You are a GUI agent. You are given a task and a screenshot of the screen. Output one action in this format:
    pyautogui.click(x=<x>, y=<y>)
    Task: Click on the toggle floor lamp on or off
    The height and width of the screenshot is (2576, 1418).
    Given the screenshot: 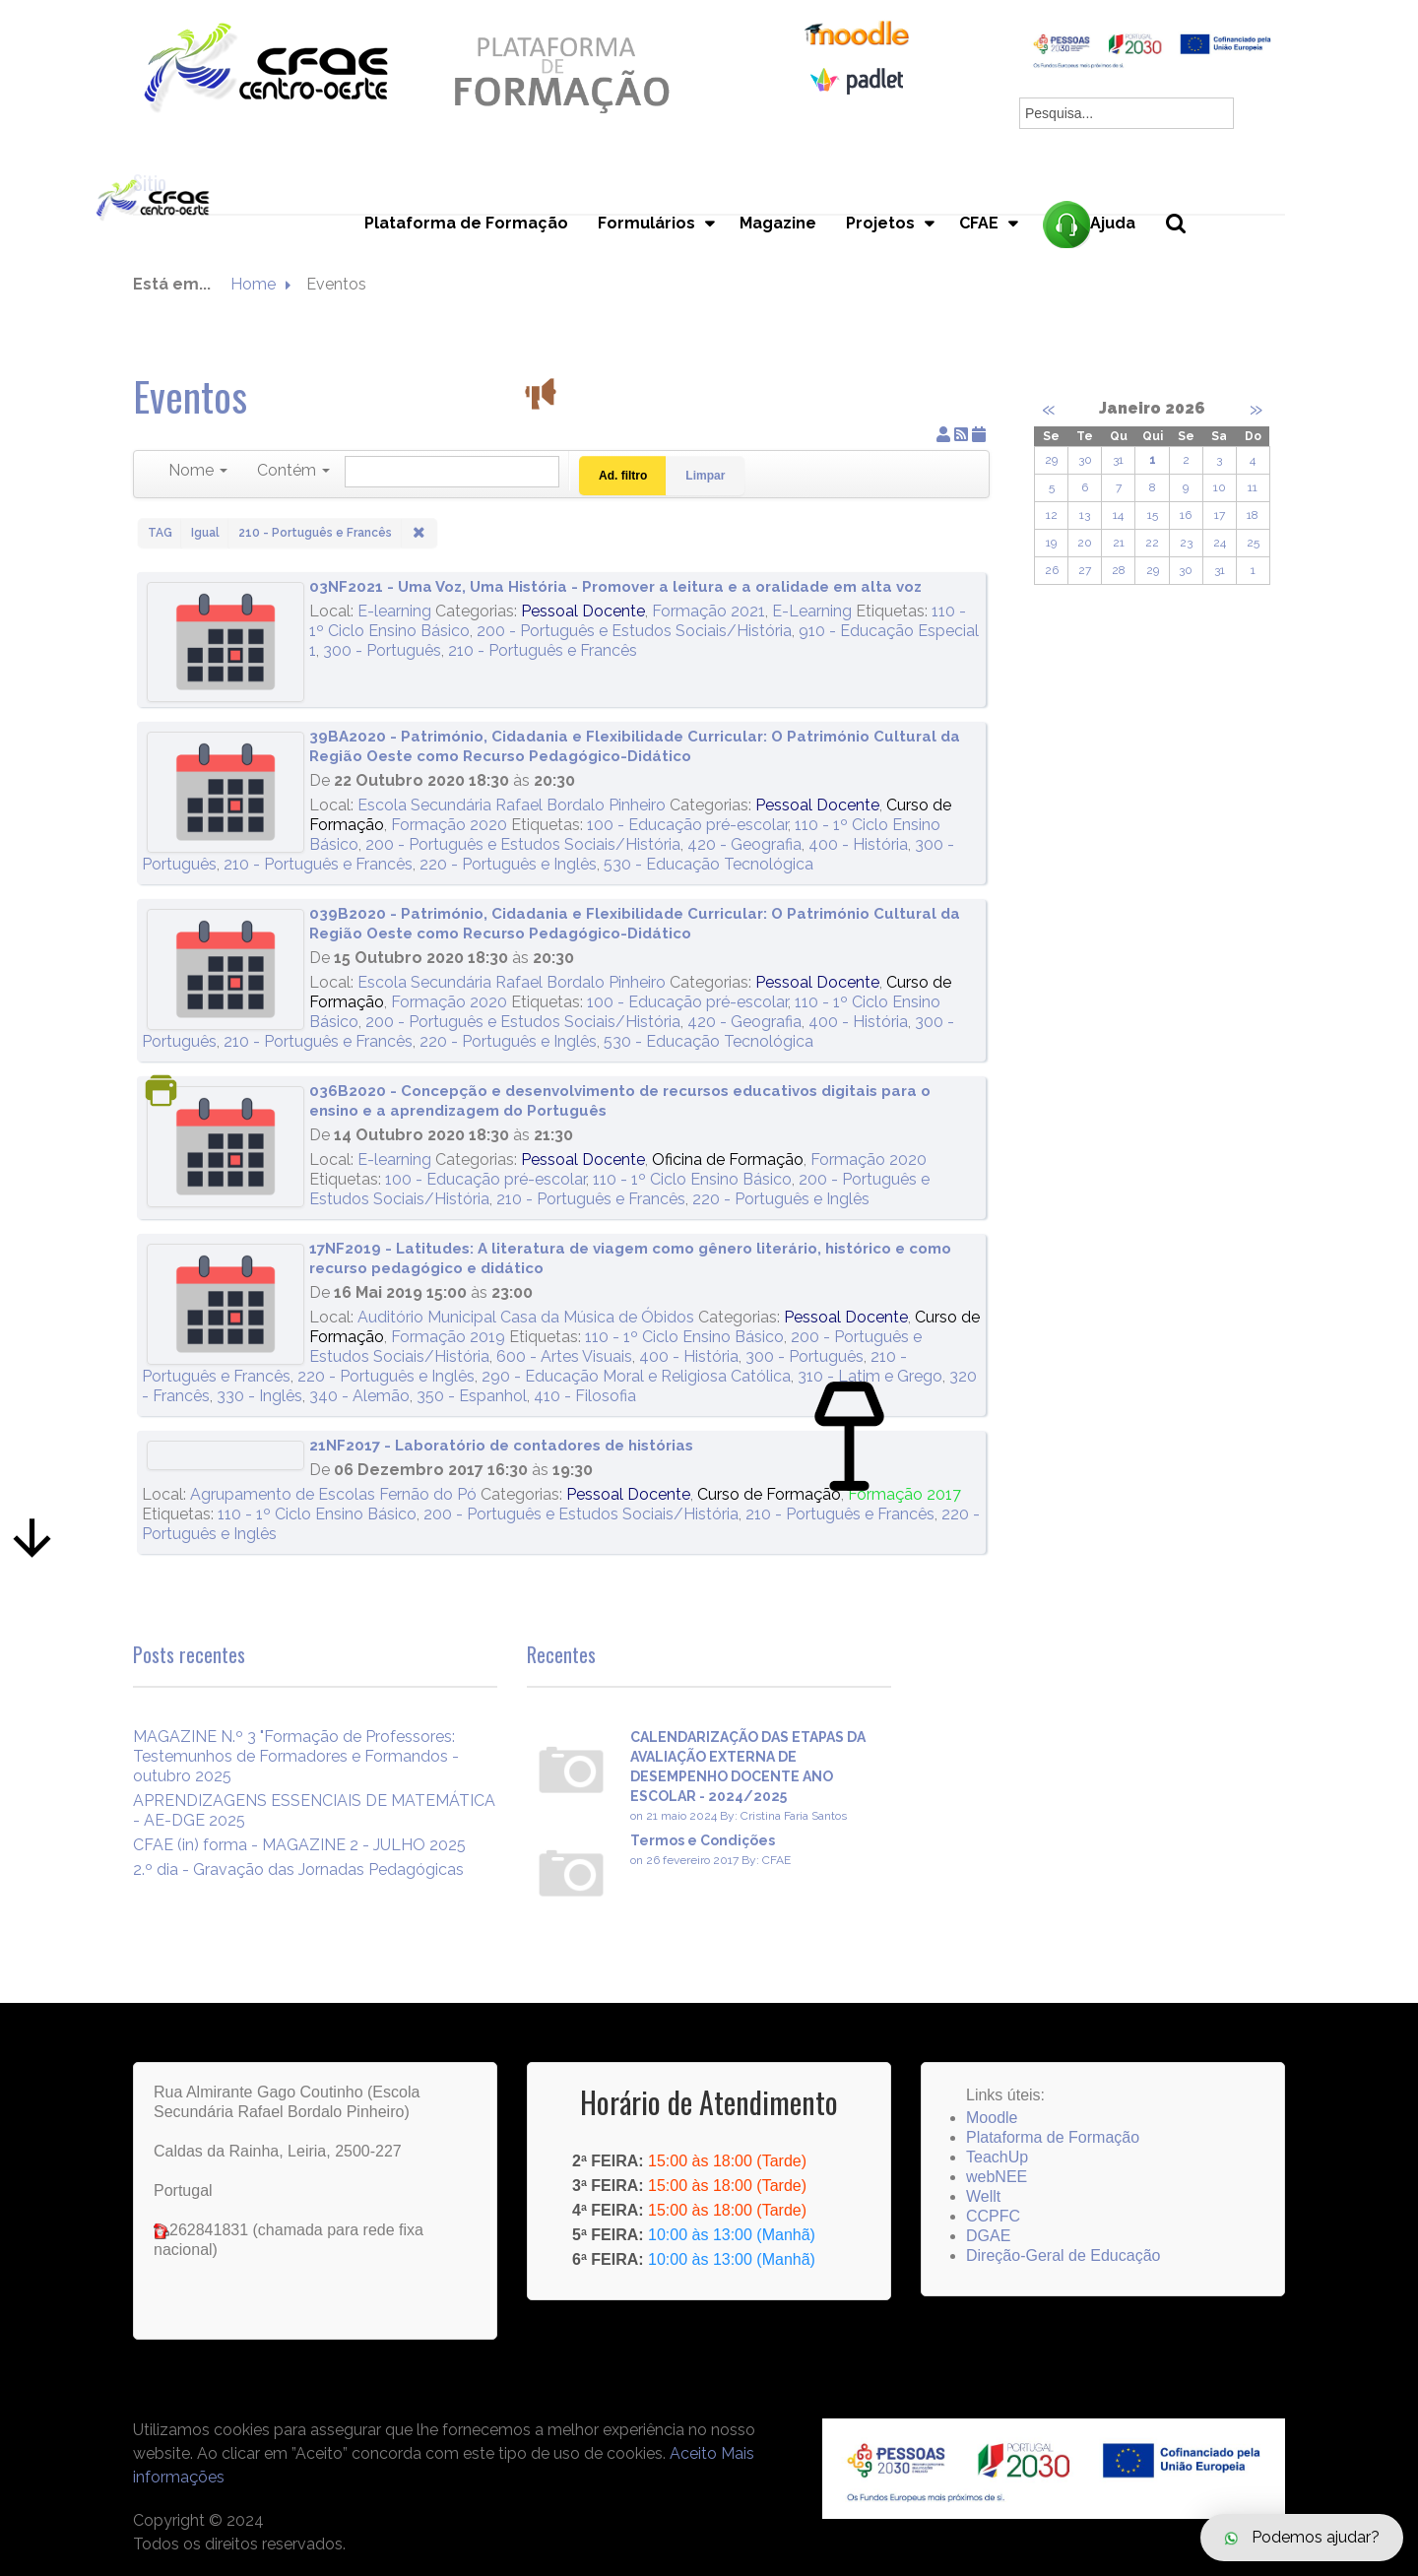 What is the action you would take?
    pyautogui.click(x=849, y=1436)
    